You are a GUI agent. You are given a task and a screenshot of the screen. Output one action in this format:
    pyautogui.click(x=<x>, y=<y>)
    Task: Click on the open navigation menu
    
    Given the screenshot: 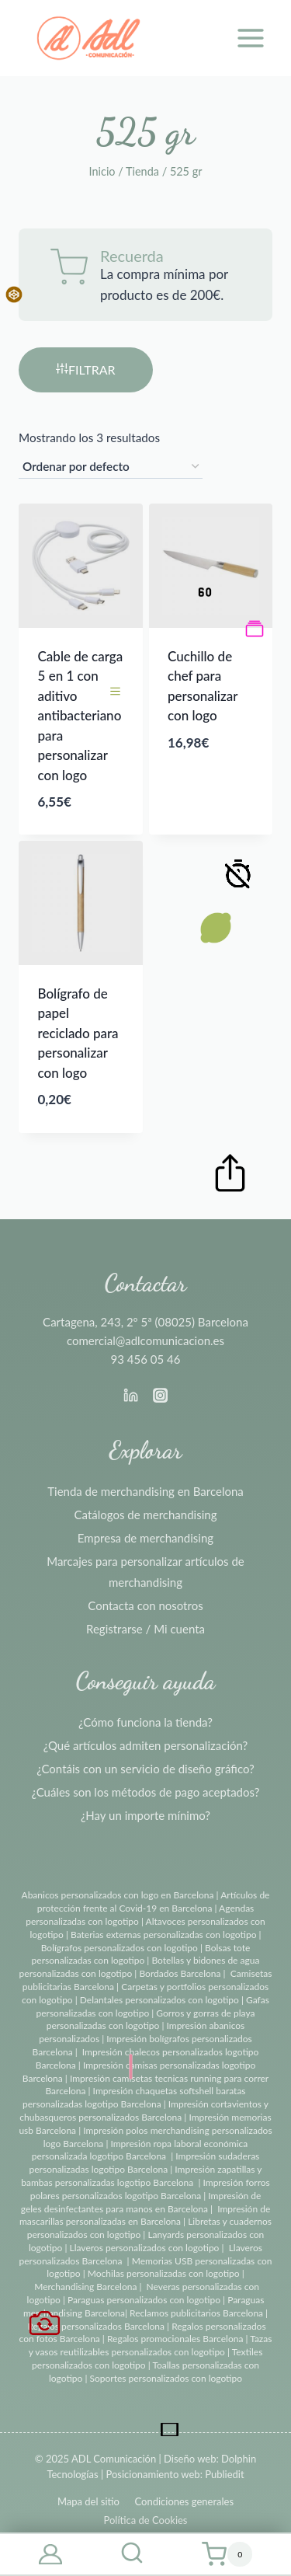 What is the action you would take?
    pyautogui.click(x=115, y=691)
    